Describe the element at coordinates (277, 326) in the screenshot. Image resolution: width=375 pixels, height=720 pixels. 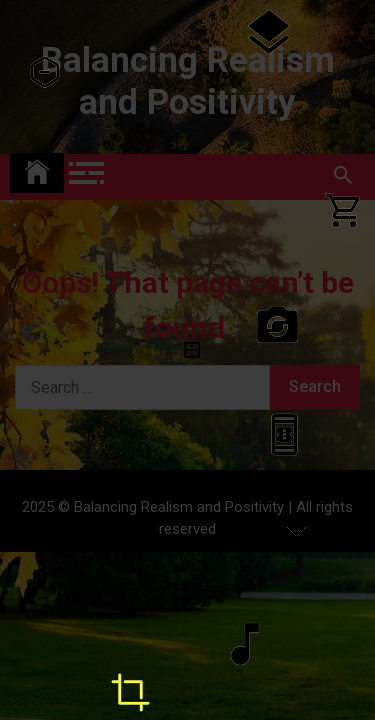
I see `switch between front and rear camera` at that location.